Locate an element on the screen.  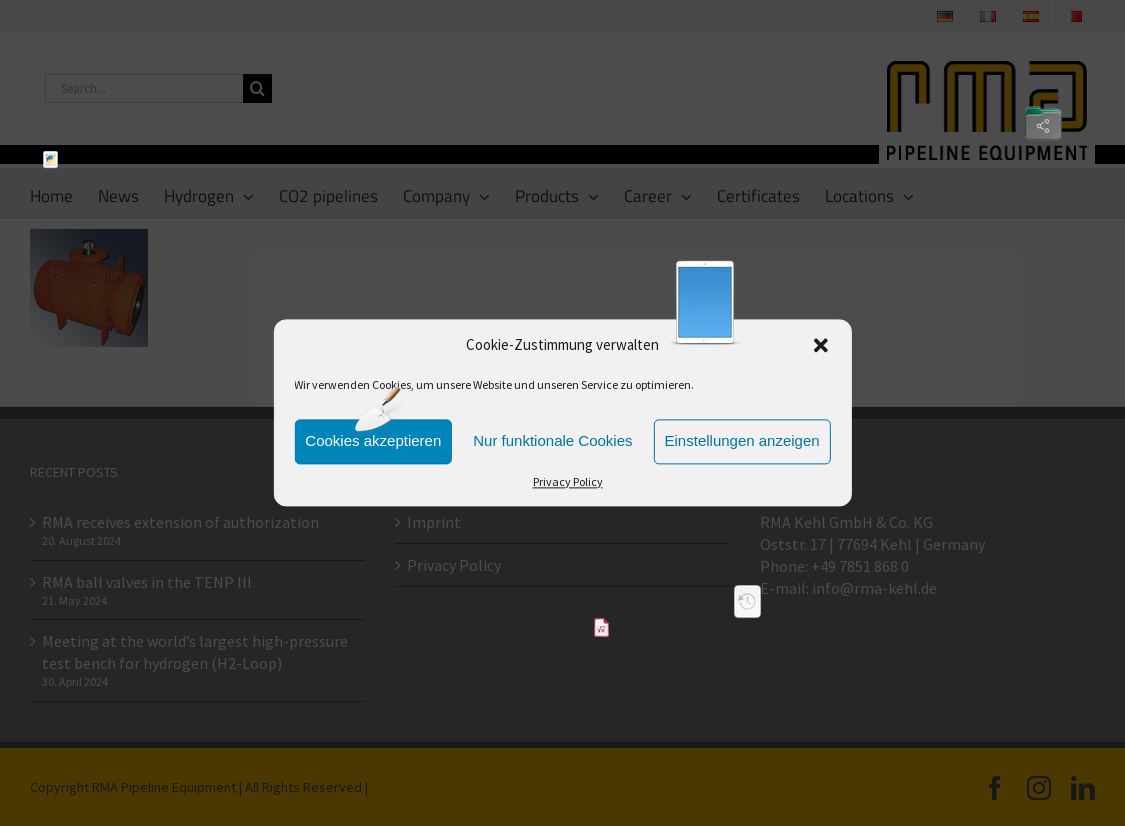
python bytecode file (.pyc) is located at coordinates (50, 159).